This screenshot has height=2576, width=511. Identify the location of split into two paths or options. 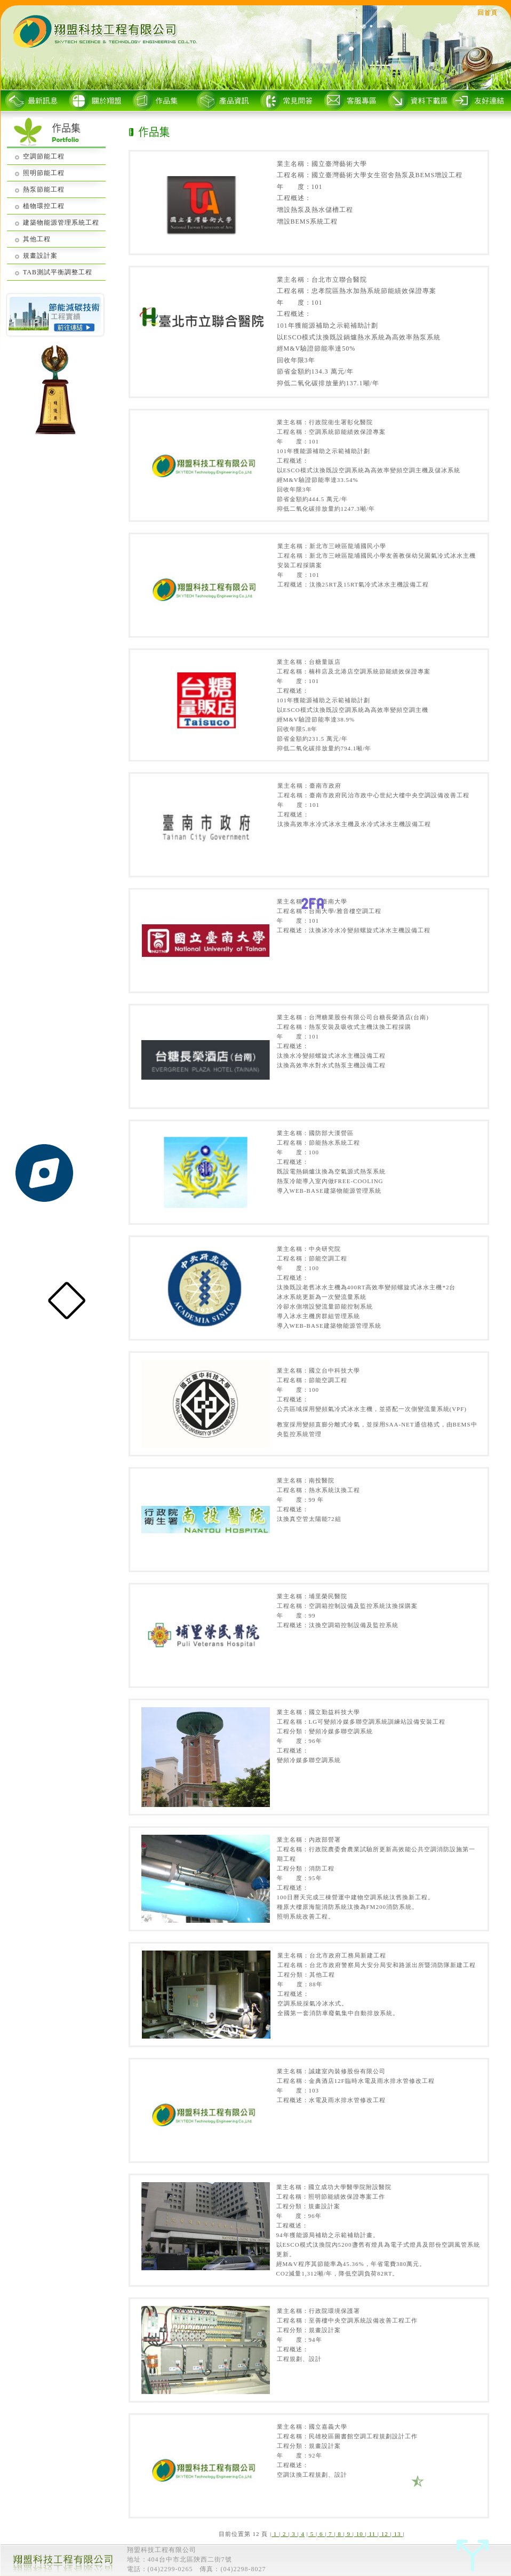
(473, 2556).